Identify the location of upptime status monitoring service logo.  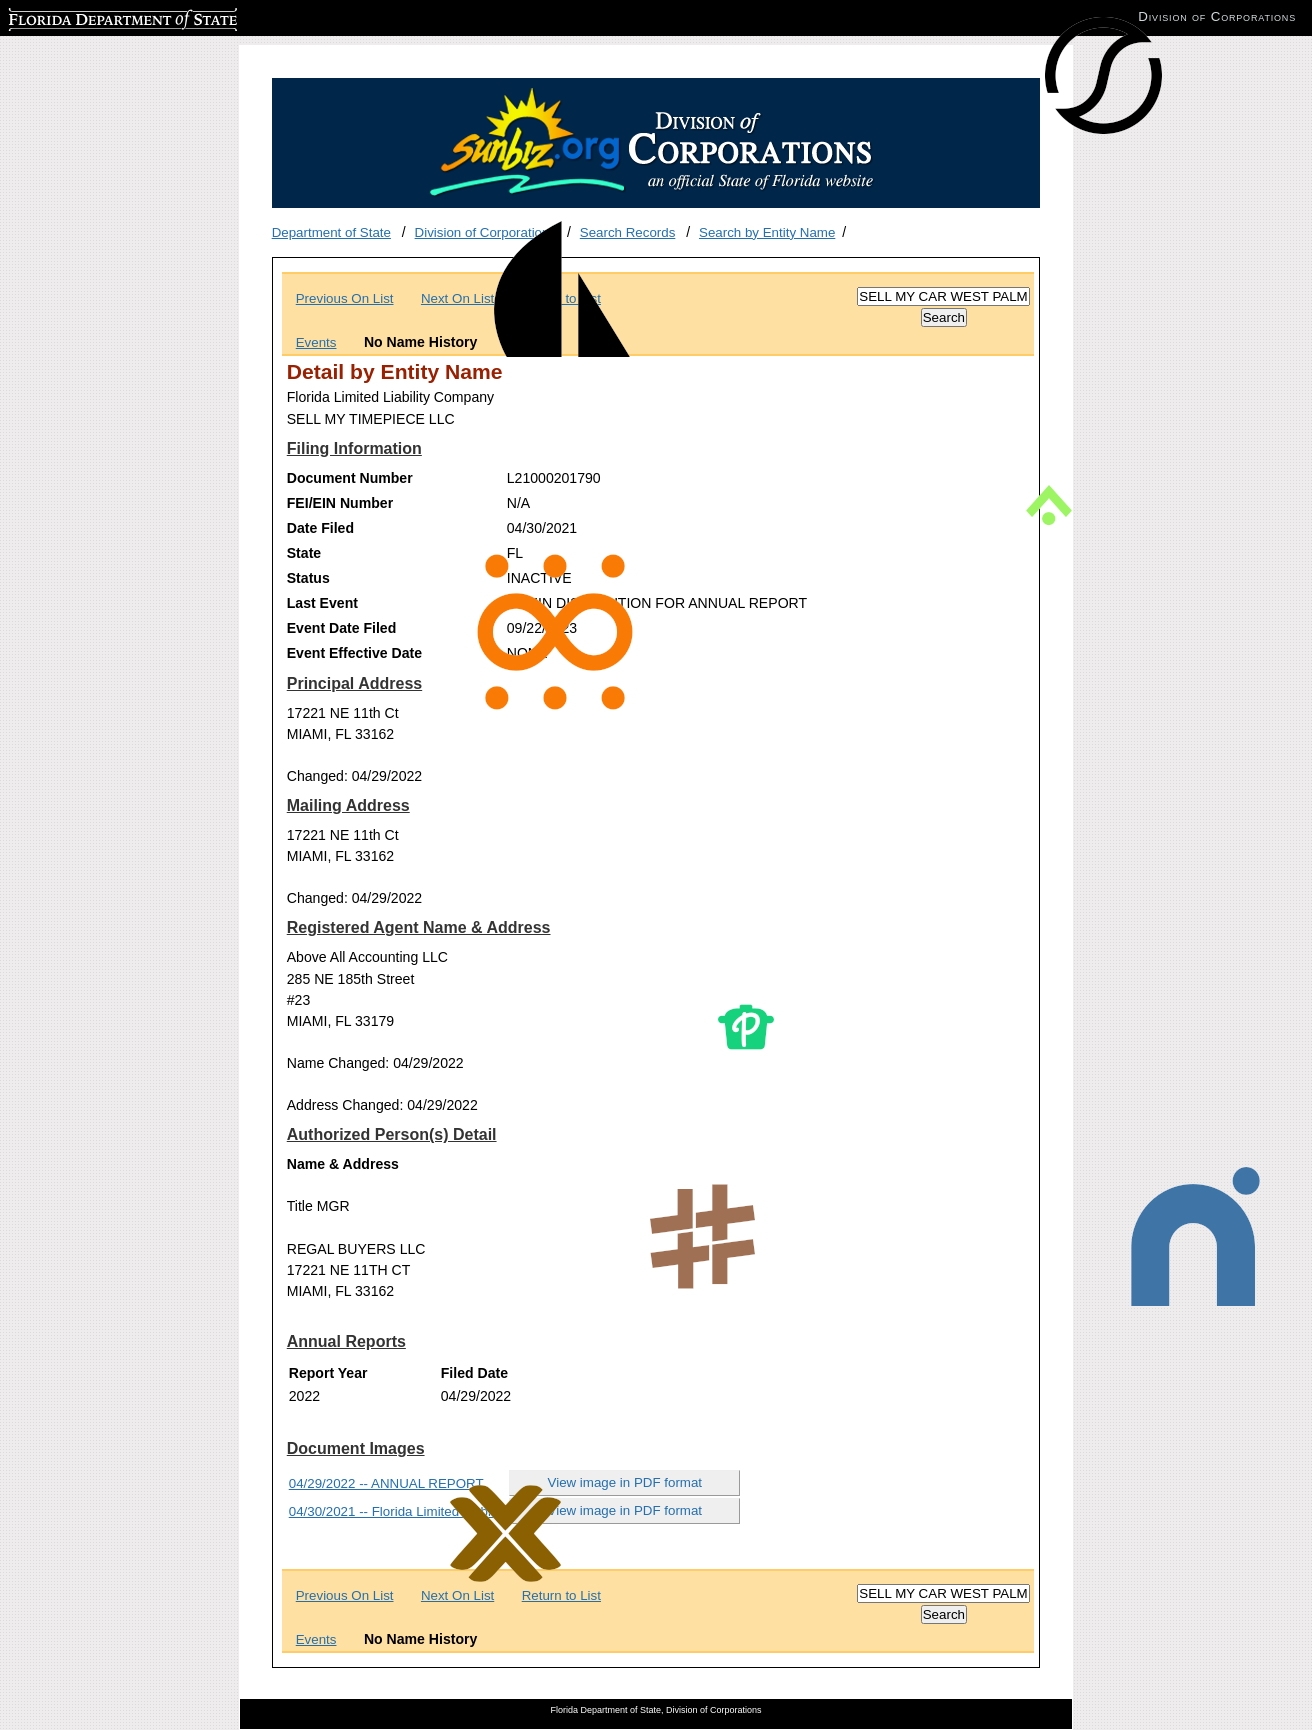
(1049, 505).